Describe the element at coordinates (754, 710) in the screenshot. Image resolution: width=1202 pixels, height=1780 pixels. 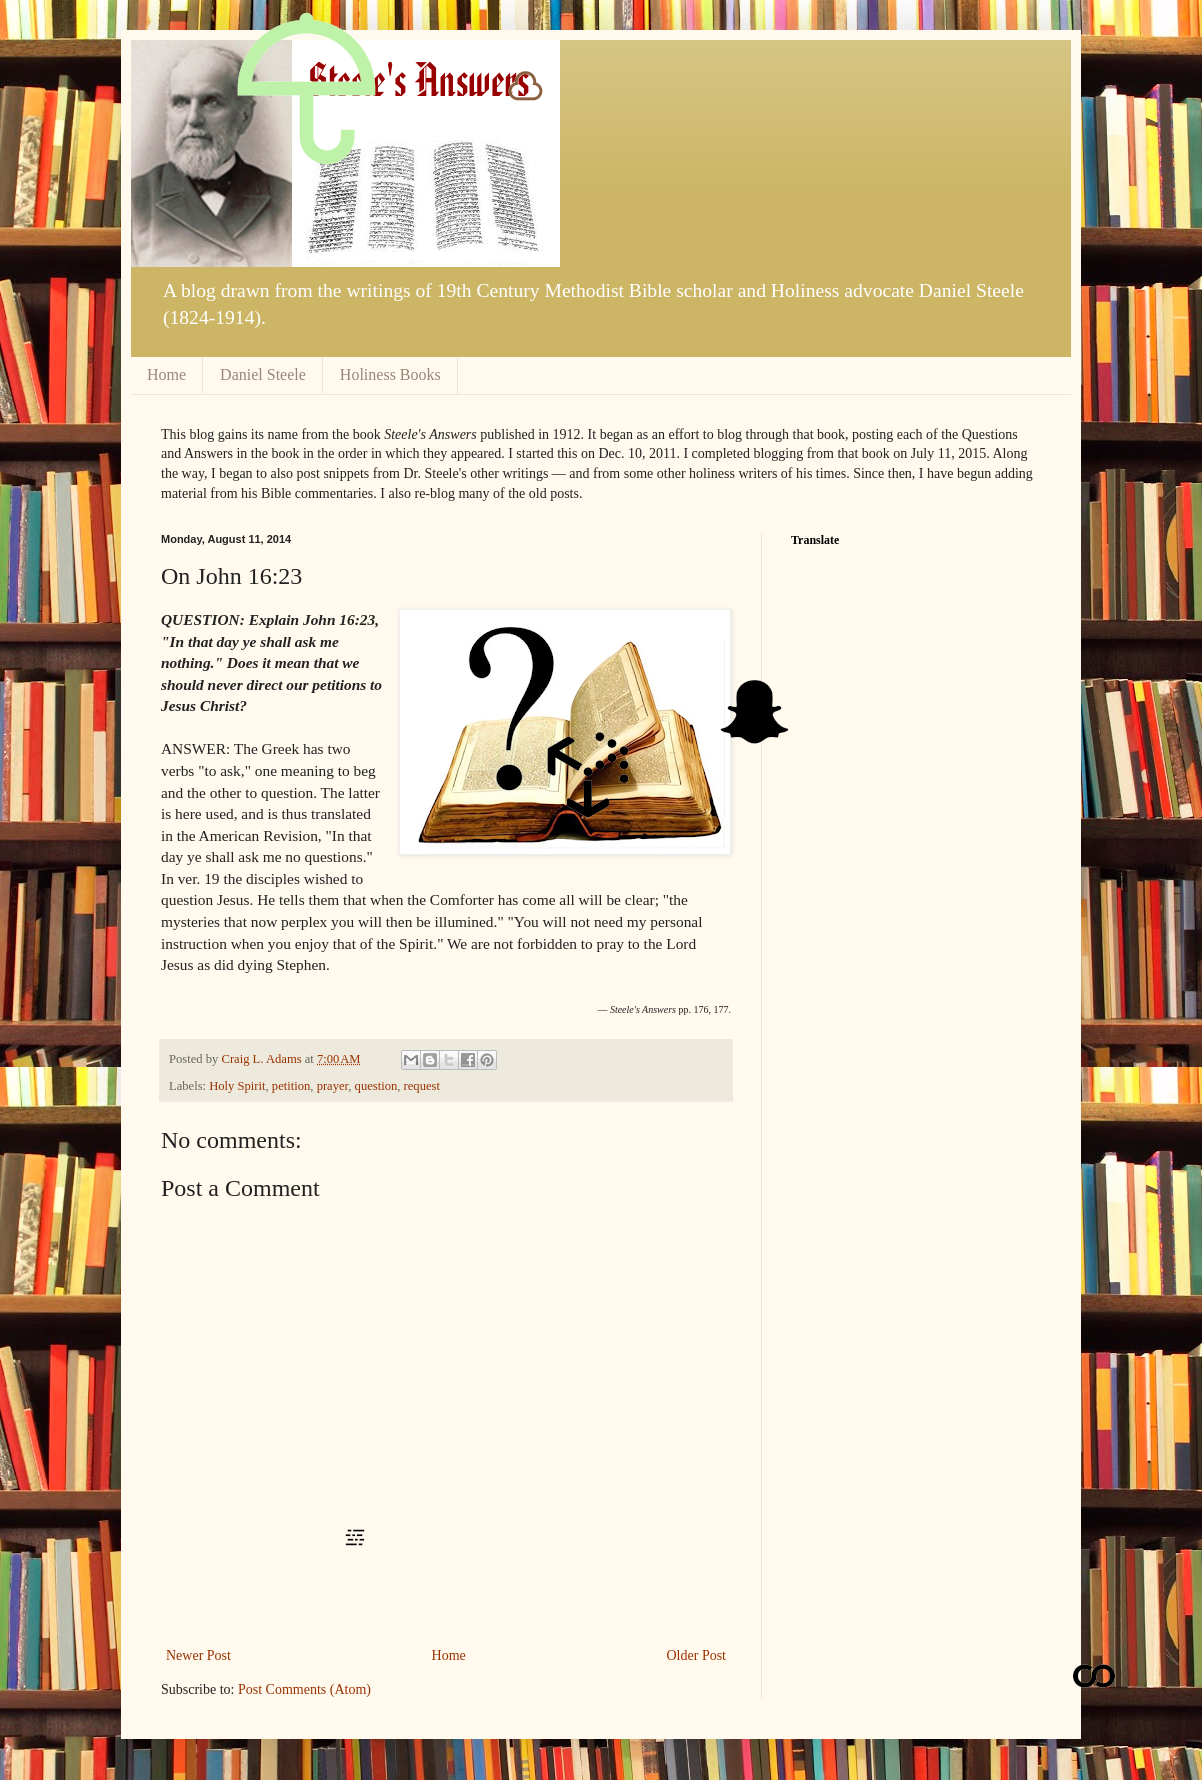
I see `open Snapchat app` at that location.